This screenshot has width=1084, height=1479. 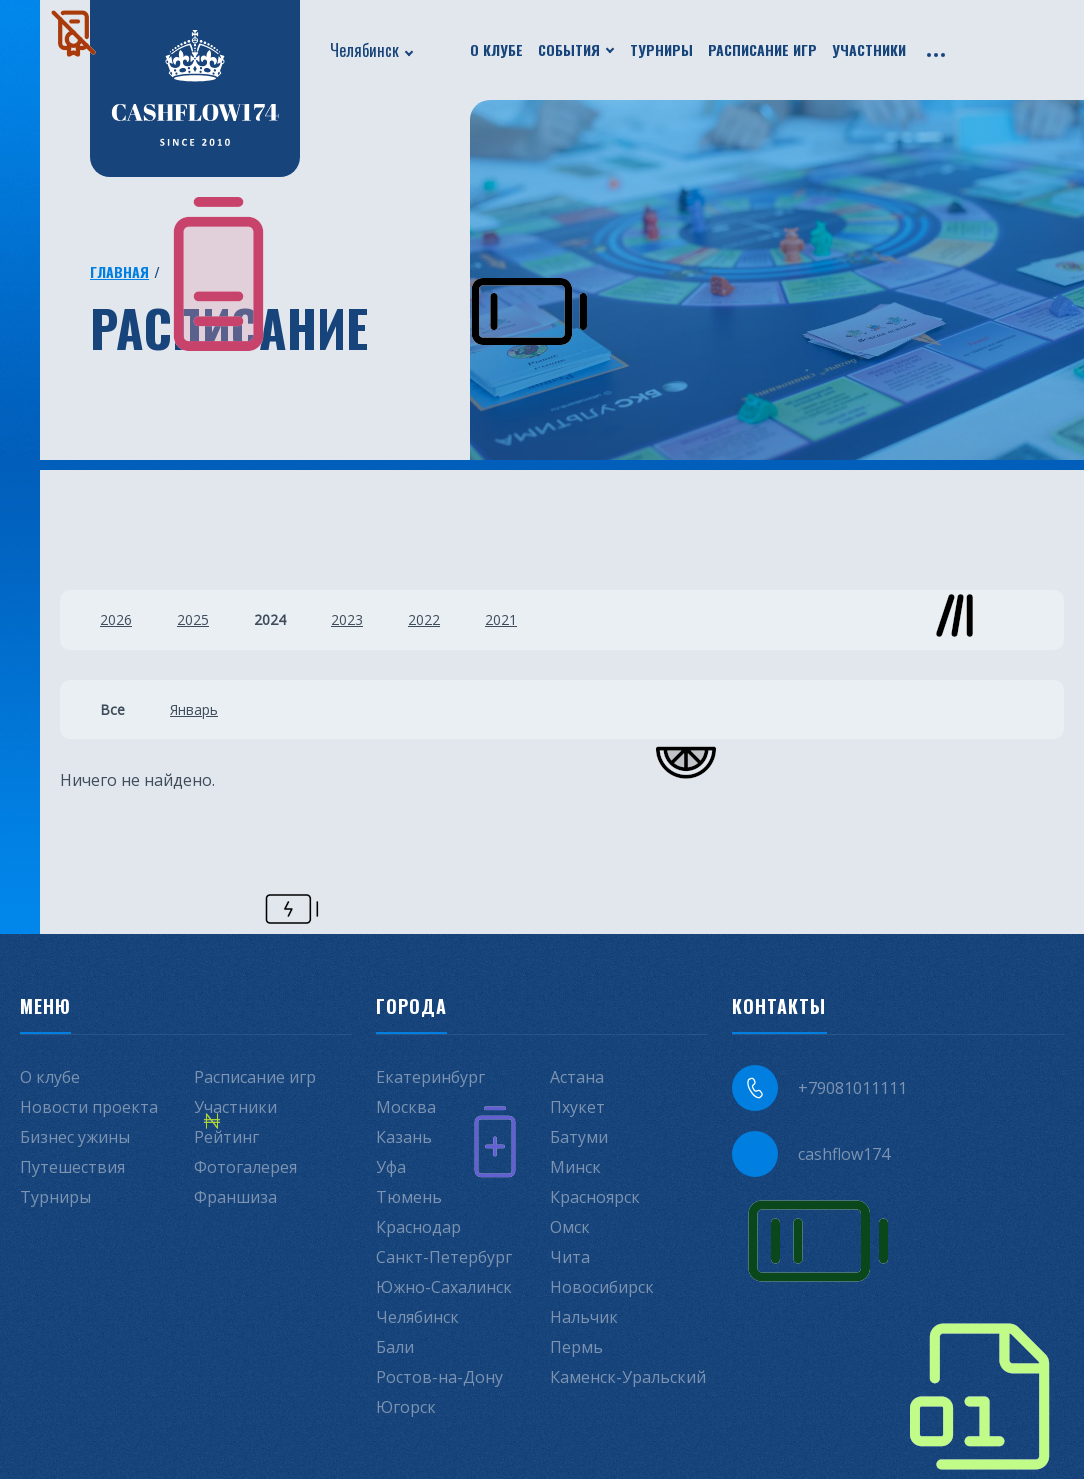 What do you see at coordinates (527, 311) in the screenshot?
I see `indicates low battery status` at bounding box center [527, 311].